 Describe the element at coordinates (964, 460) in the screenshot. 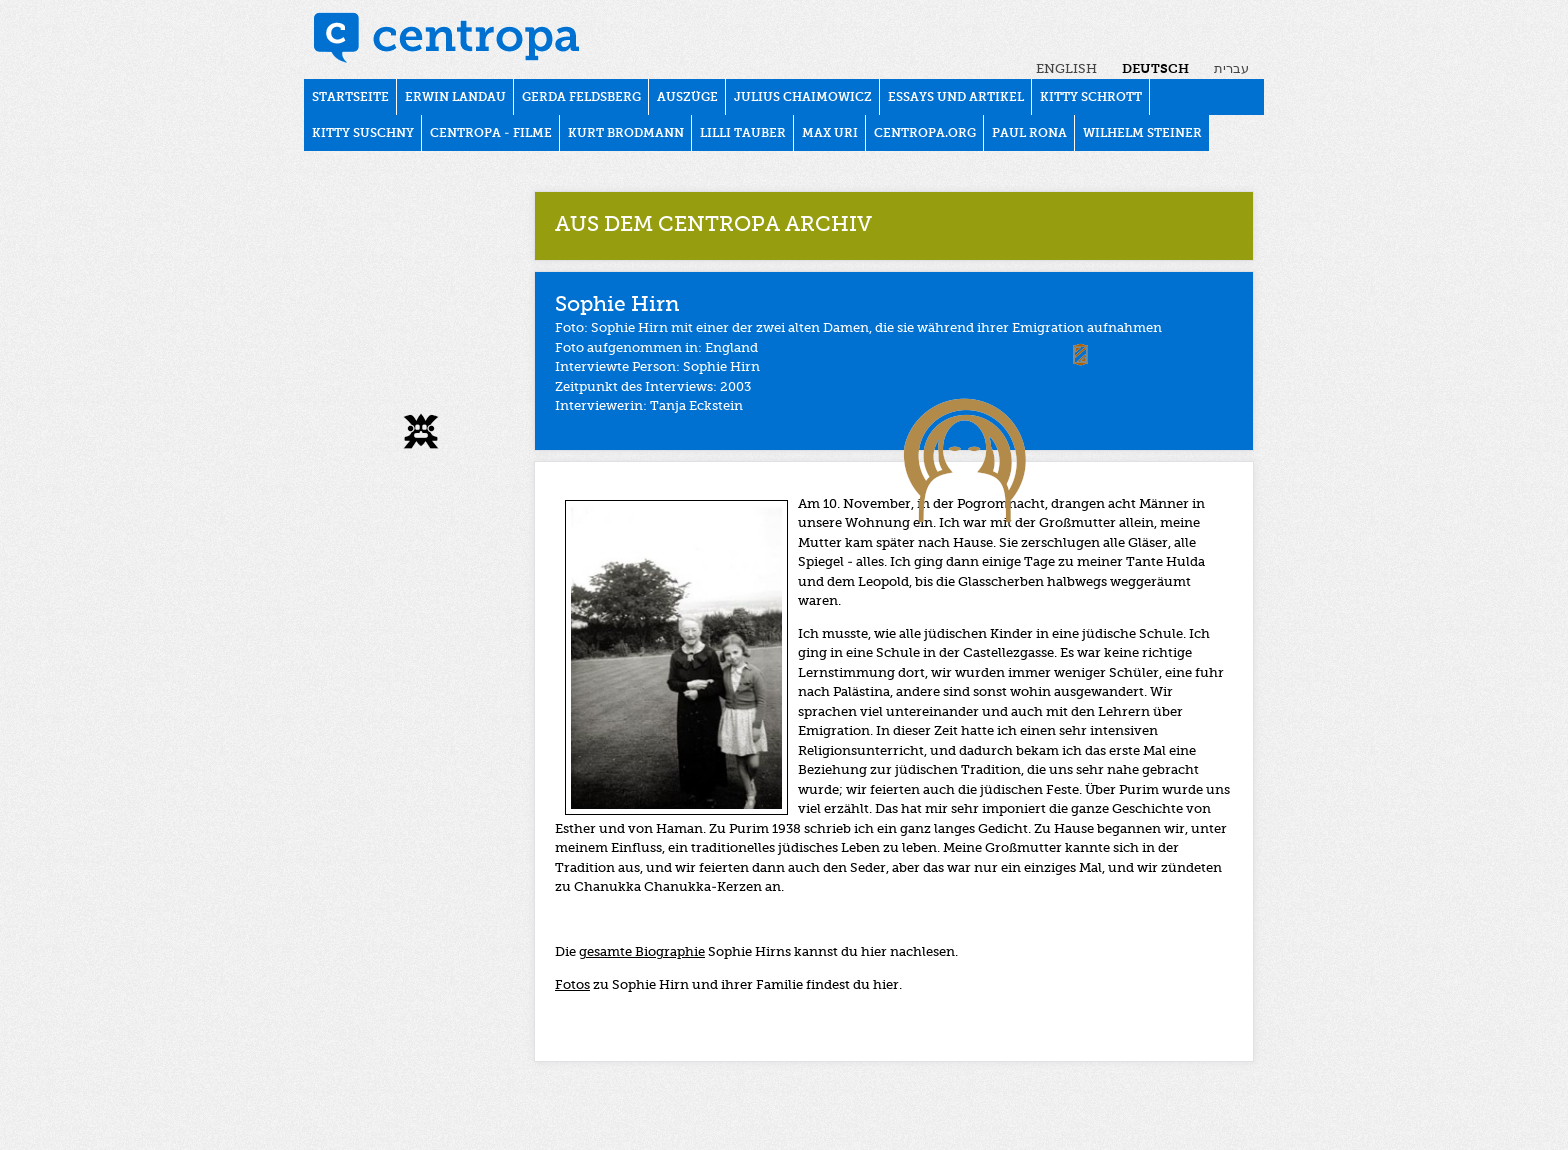

I see `indicates suspicious activity detected` at that location.